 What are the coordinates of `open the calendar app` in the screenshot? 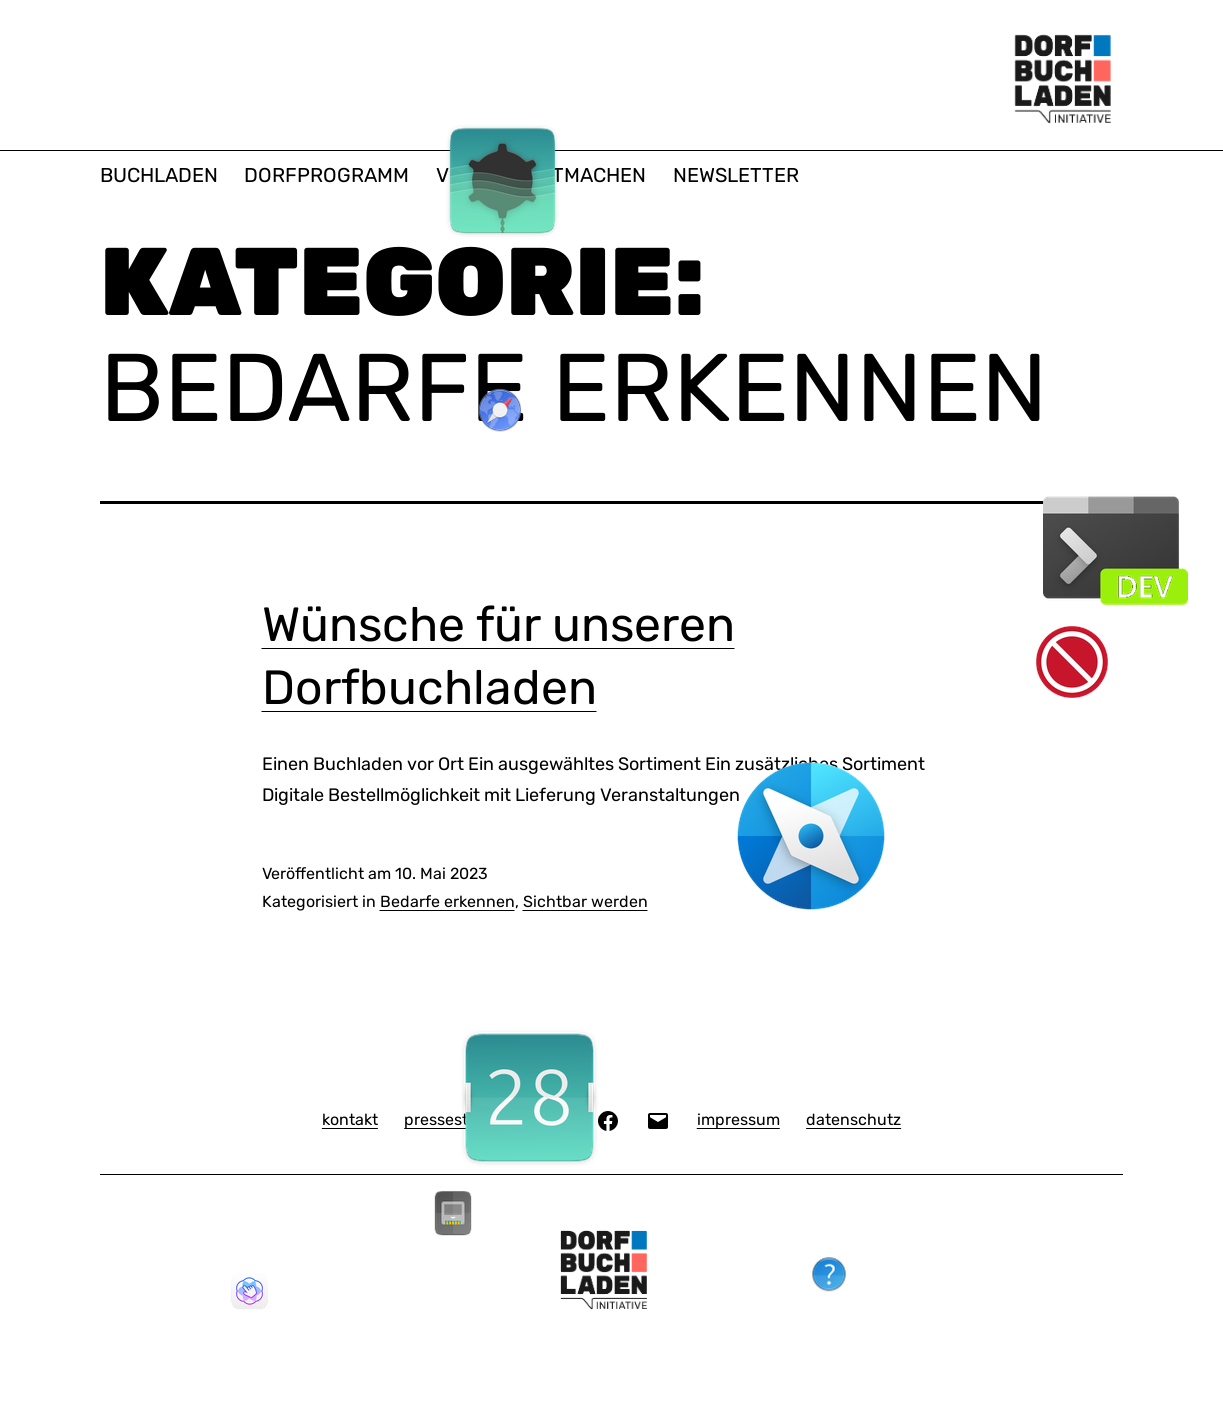 It's located at (529, 1097).